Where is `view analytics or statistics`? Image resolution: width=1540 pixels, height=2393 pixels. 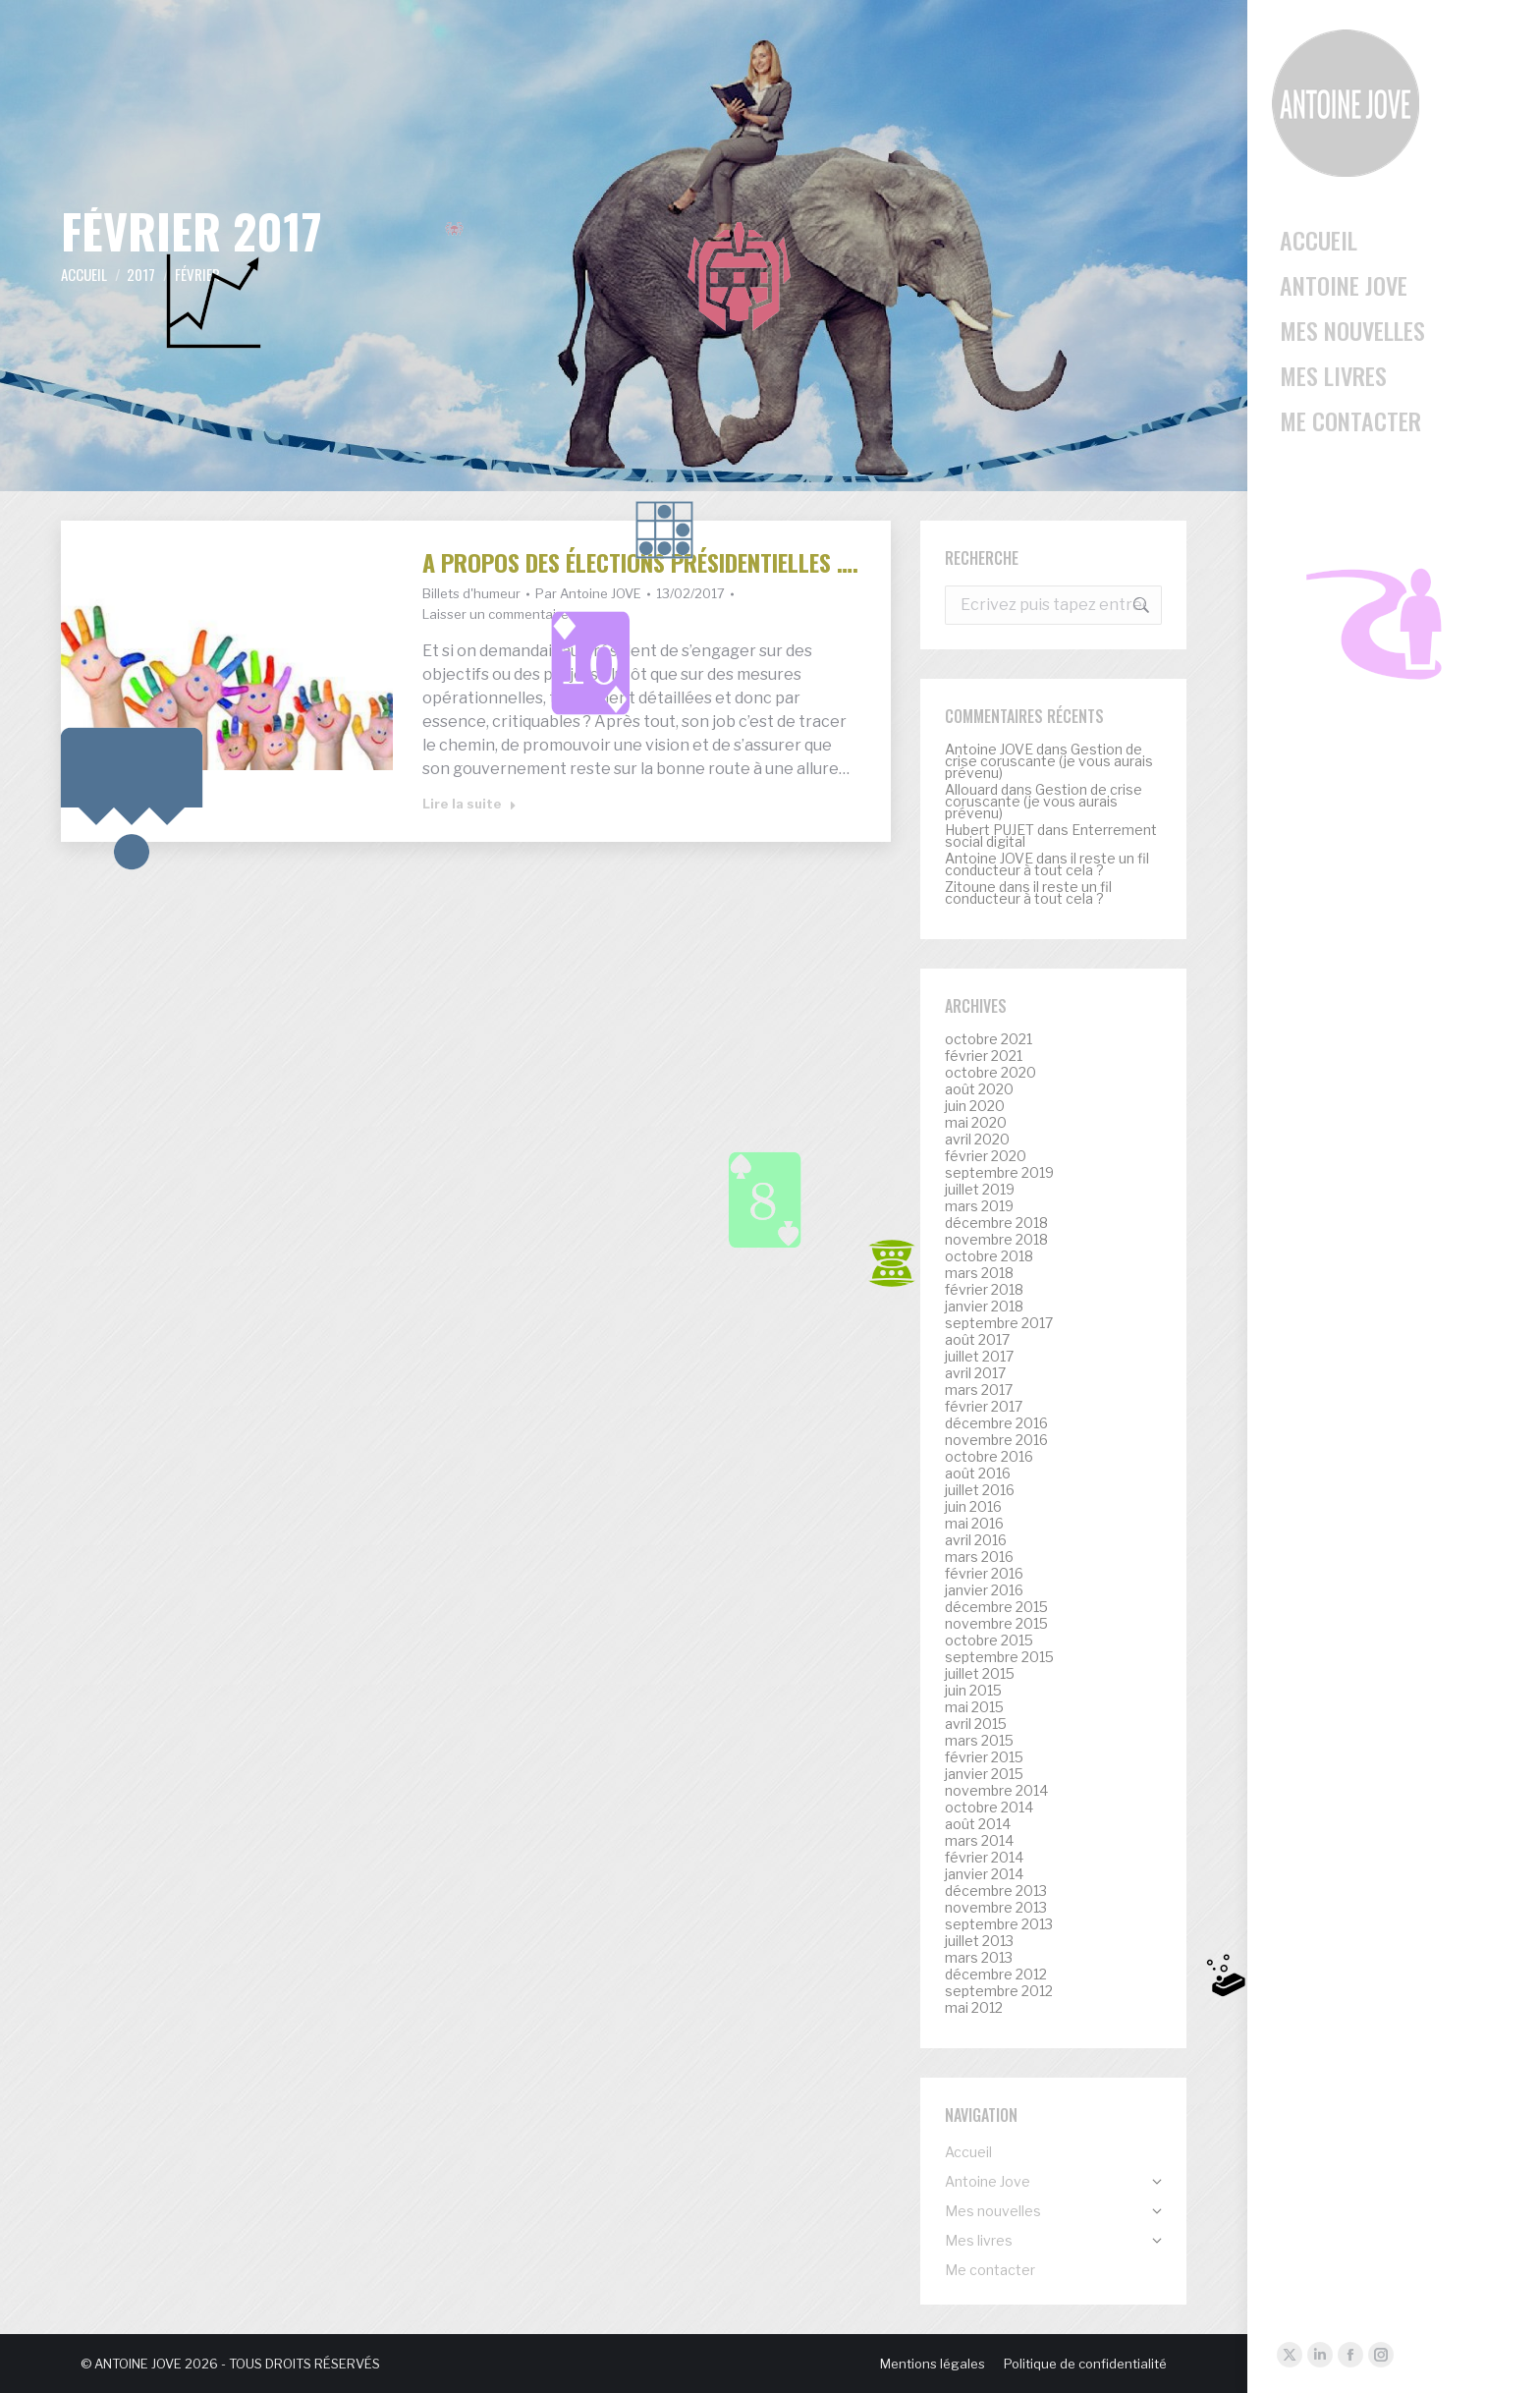 view analytics or statistics is located at coordinates (213, 301).